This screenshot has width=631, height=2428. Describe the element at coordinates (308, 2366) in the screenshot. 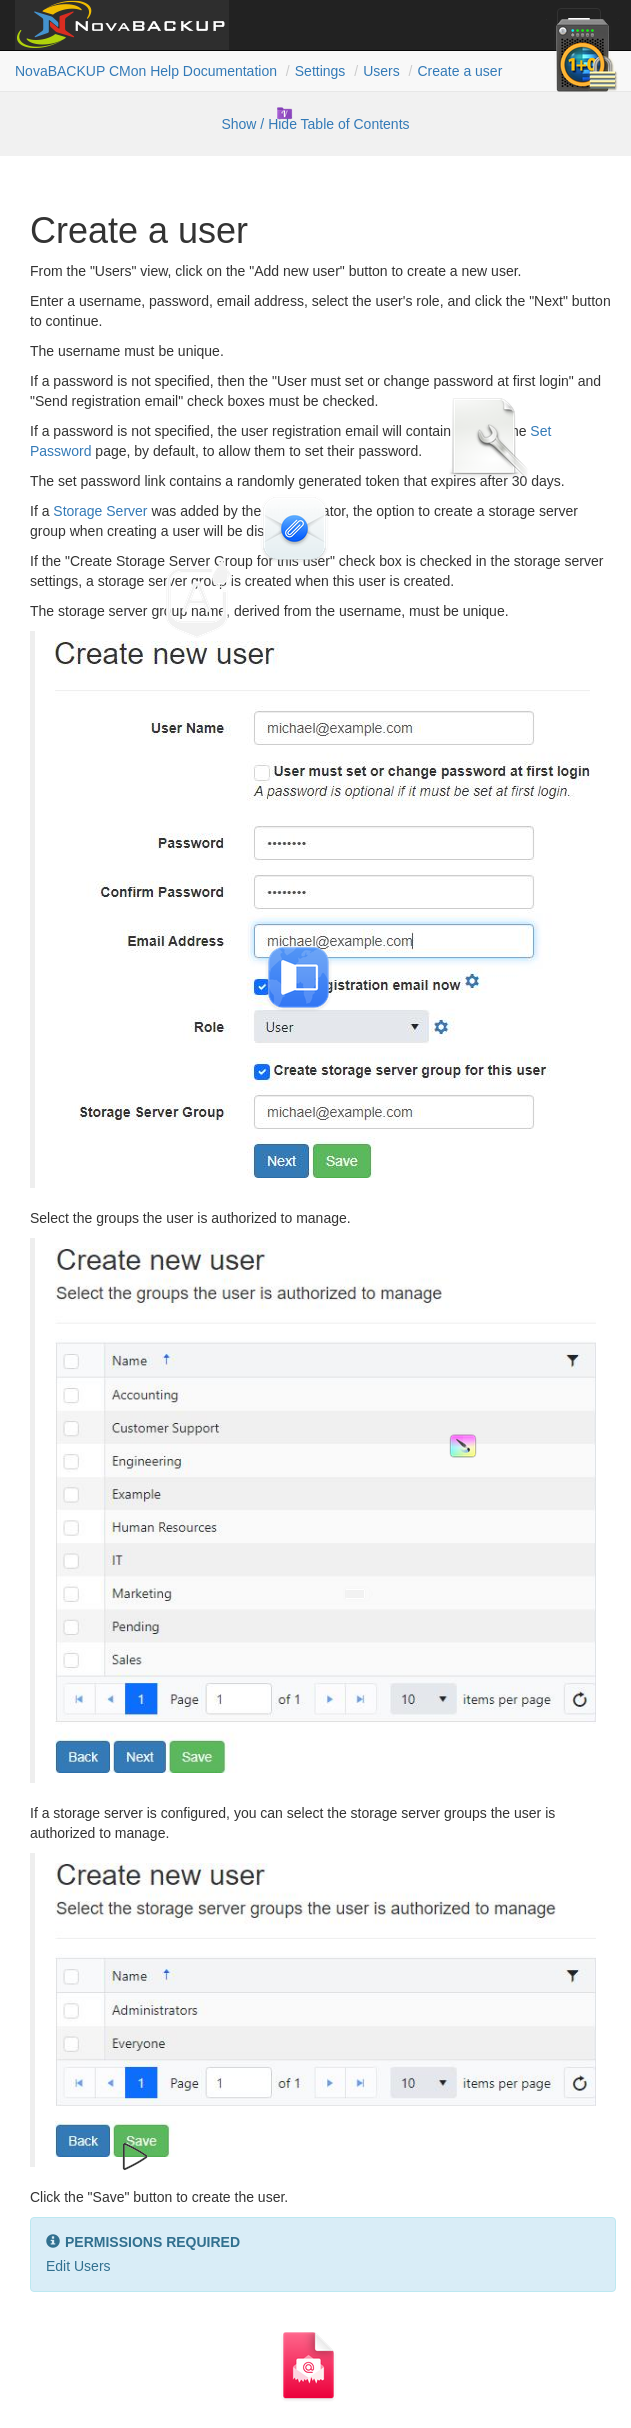

I see `a partially downloaded or incomplete email message file` at that location.